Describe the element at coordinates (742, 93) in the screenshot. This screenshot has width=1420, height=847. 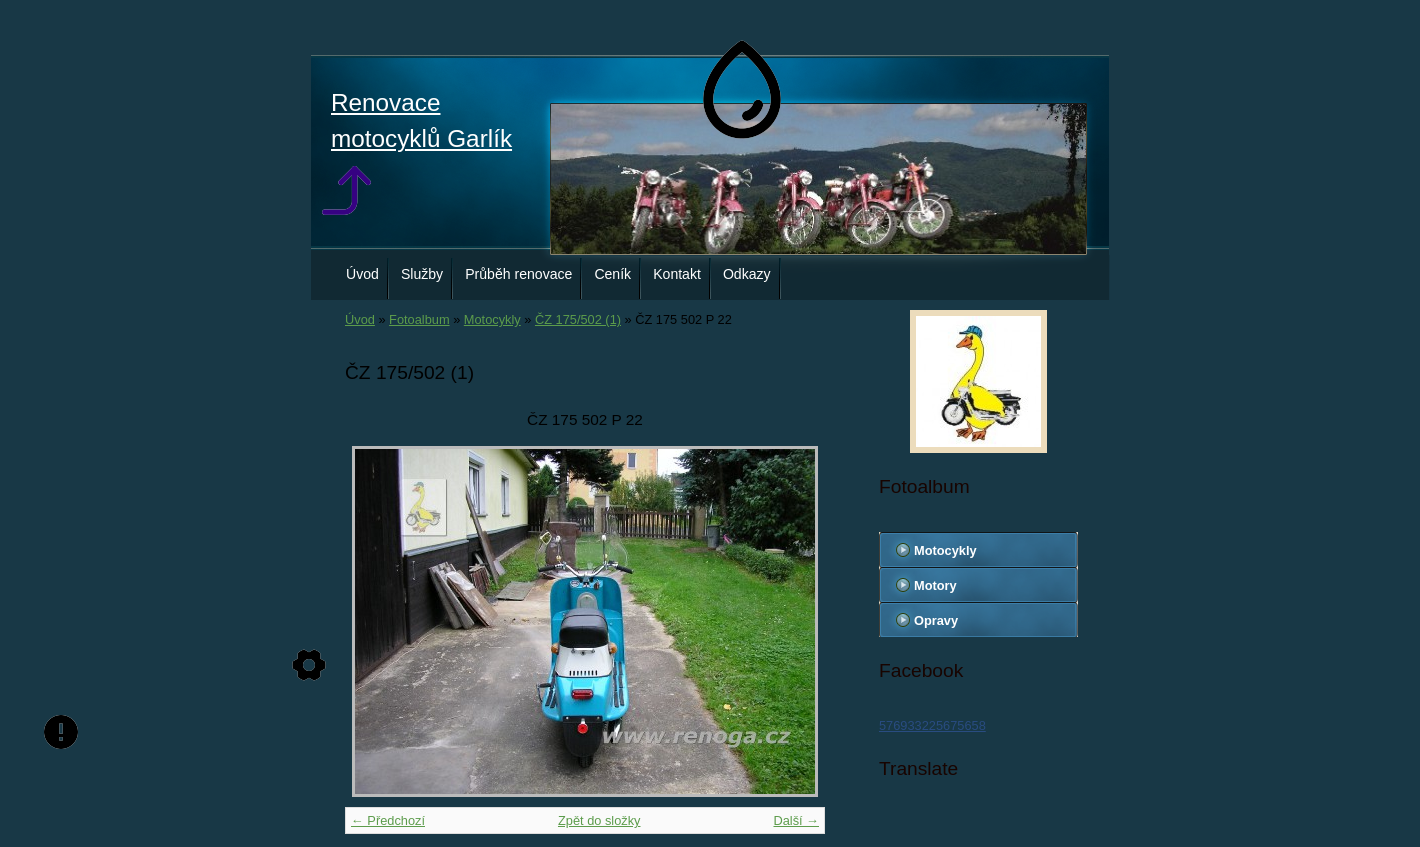
I see `adjust water or liquid settings` at that location.